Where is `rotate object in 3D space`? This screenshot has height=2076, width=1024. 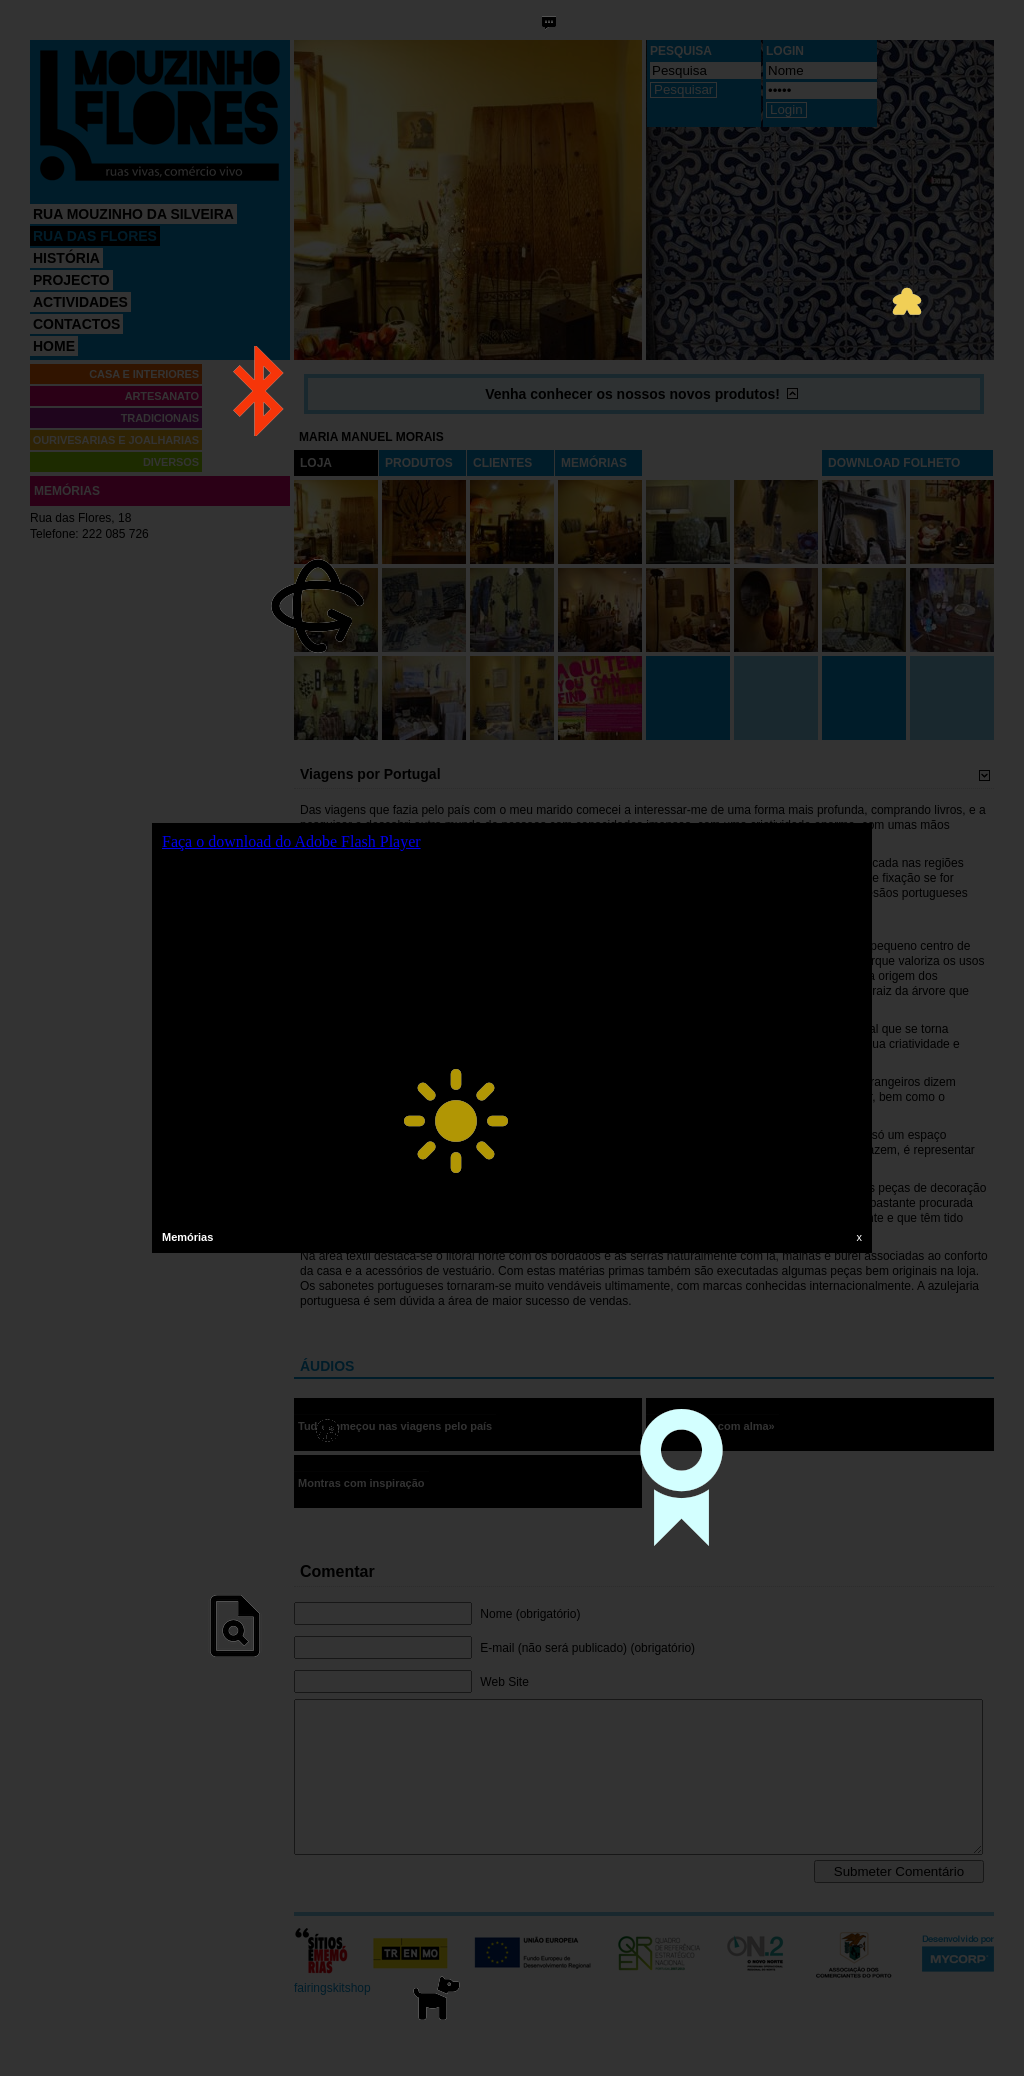 rotate object in 3D space is located at coordinates (318, 606).